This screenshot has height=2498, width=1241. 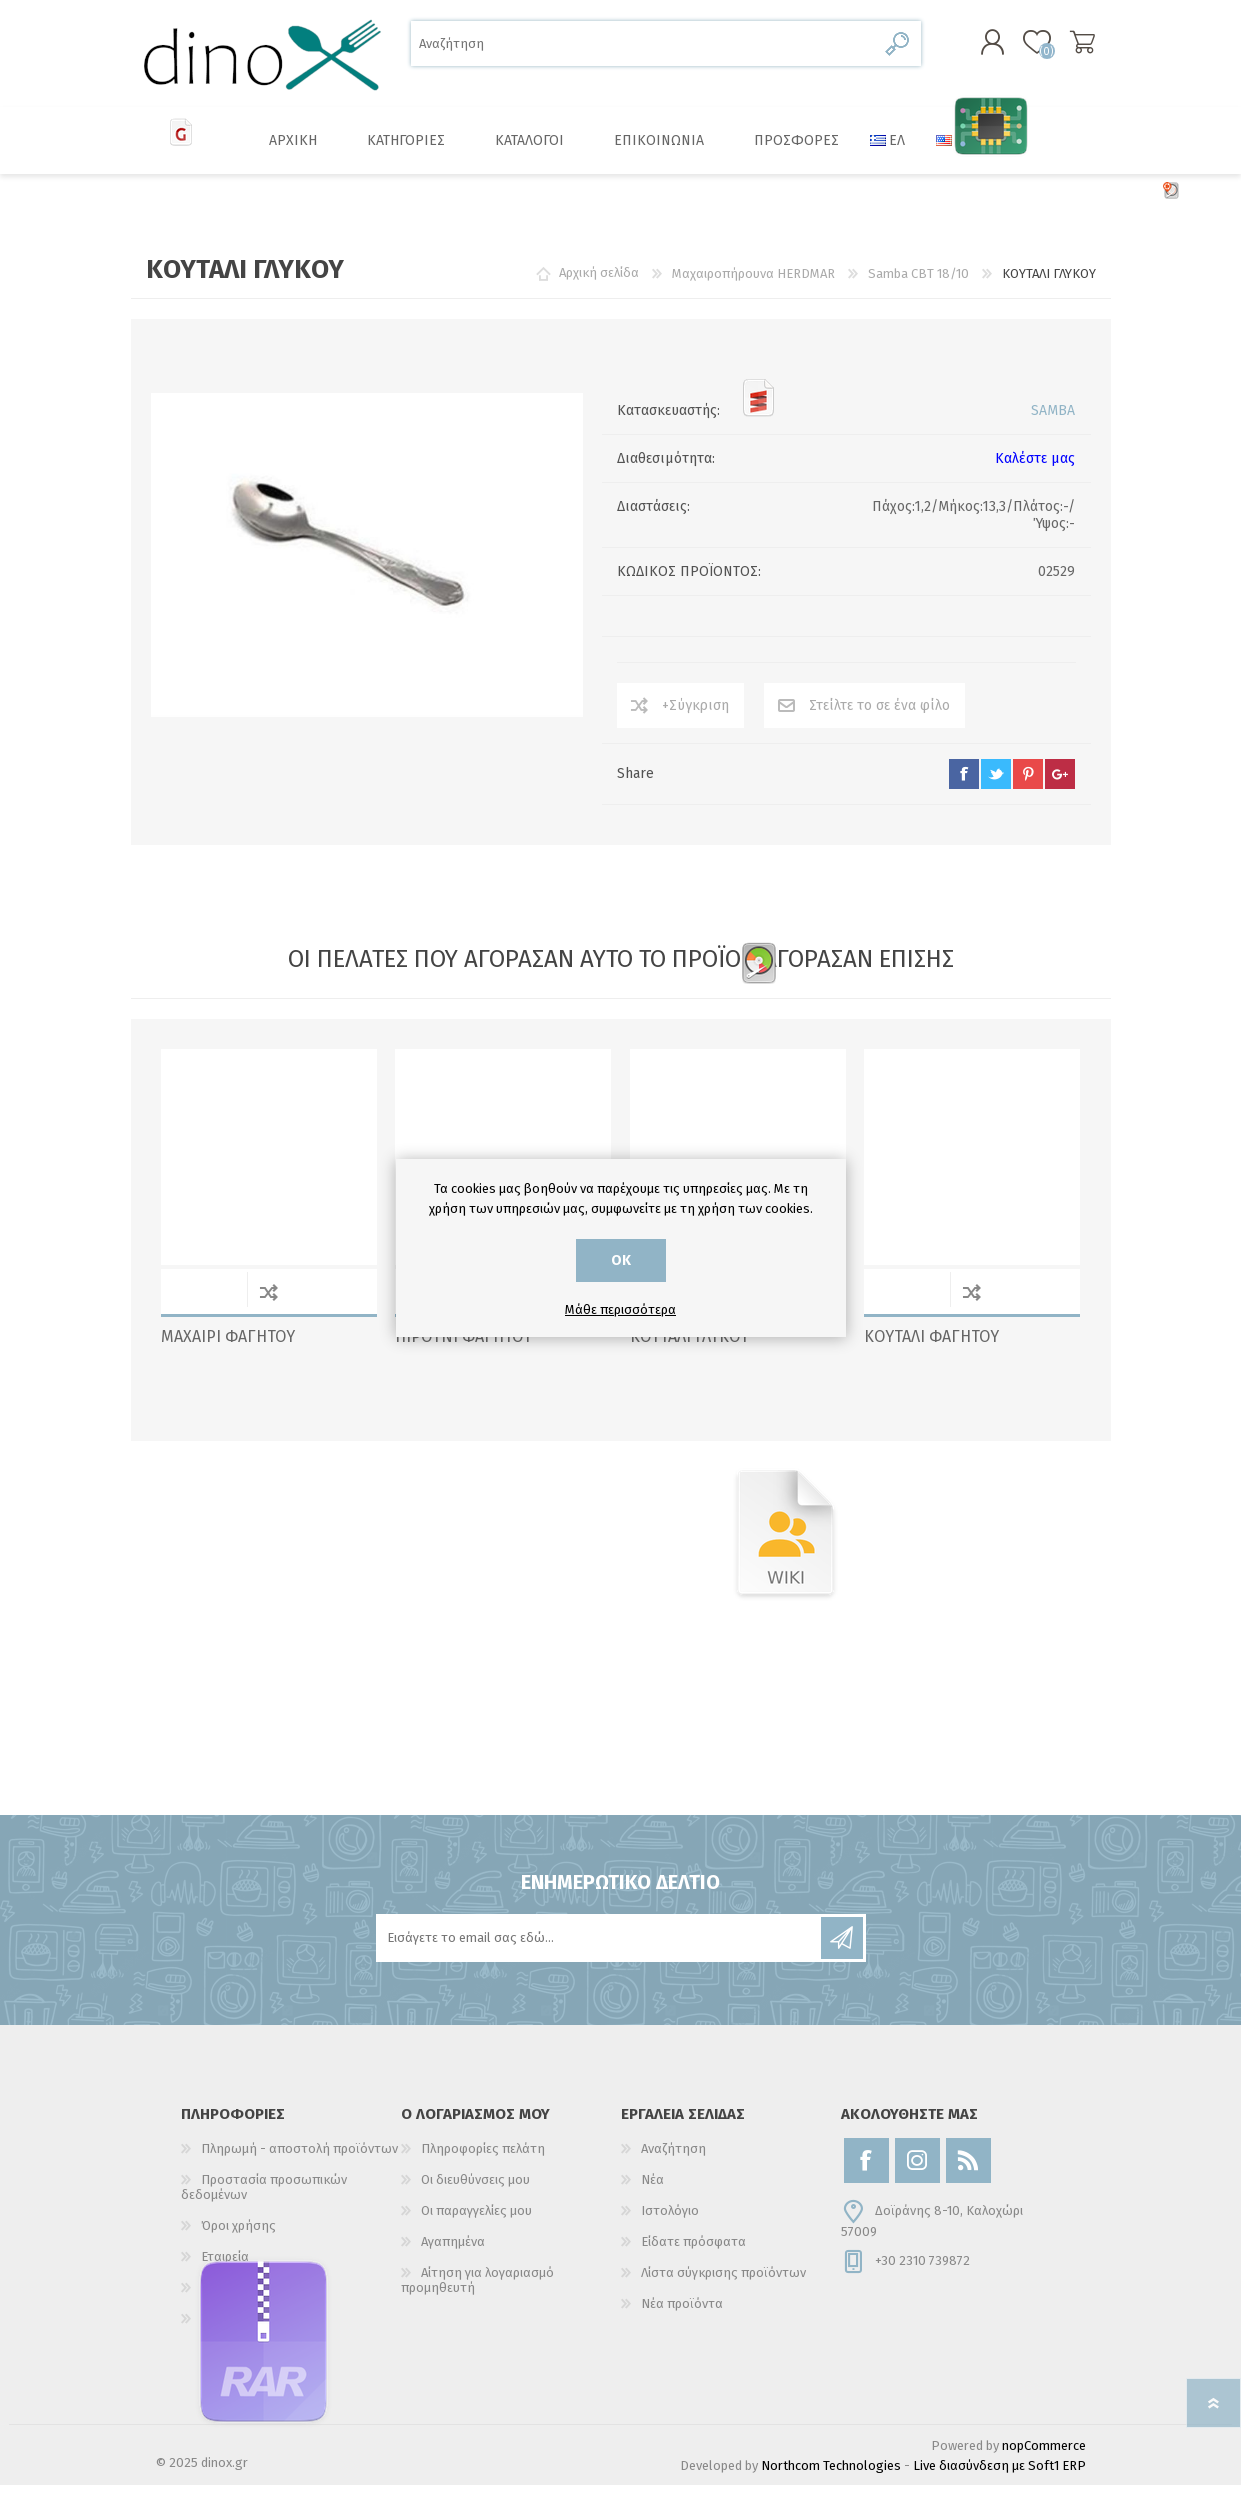 What do you see at coordinates (759, 963) in the screenshot?
I see `open gparted disk partition editor` at bounding box center [759, 963].